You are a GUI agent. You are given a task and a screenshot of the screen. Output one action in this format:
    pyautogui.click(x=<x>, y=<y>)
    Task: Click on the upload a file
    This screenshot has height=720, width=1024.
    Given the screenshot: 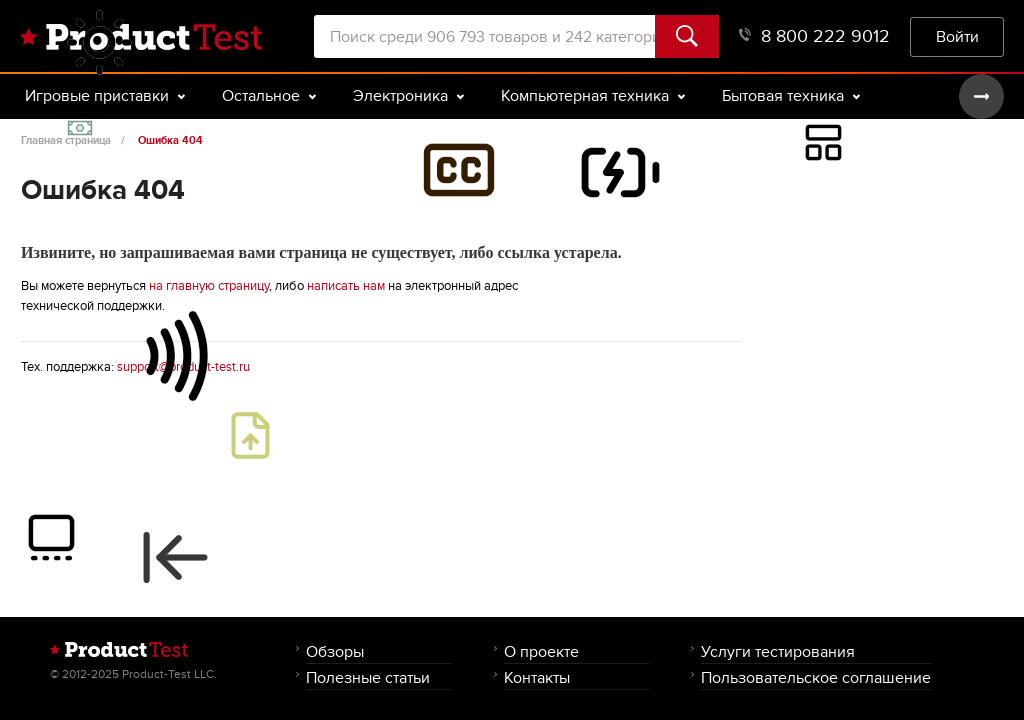 What is the action you would take?
    pyautogui.click(x=250, y=435)
    